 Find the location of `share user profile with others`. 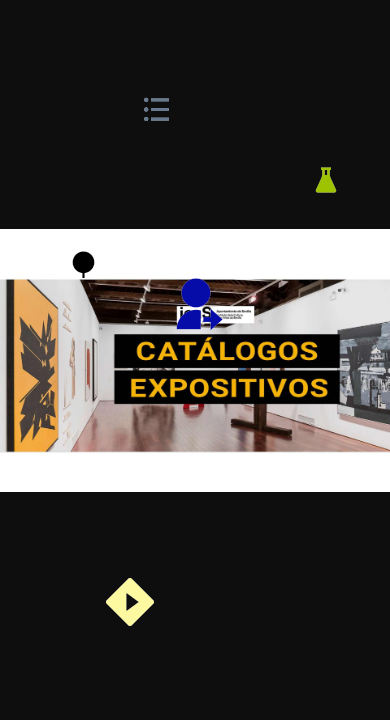

share user profile with others is located at coordinates (196, 305).